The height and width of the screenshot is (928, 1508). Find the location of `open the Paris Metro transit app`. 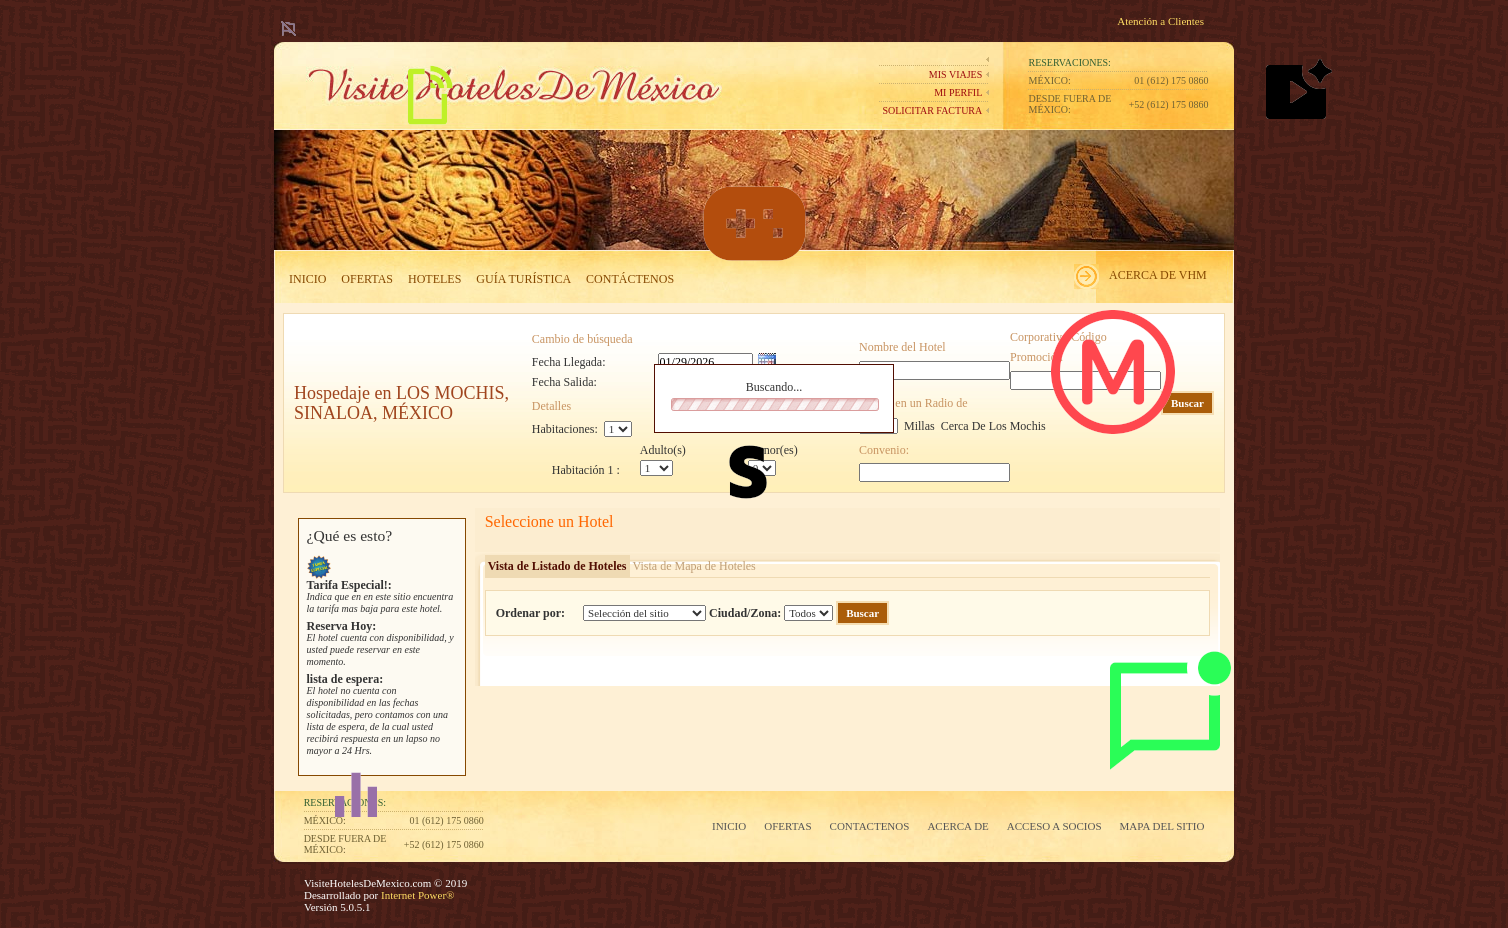

open the Paris Metro transit app is located at coordinates (1113, 372).